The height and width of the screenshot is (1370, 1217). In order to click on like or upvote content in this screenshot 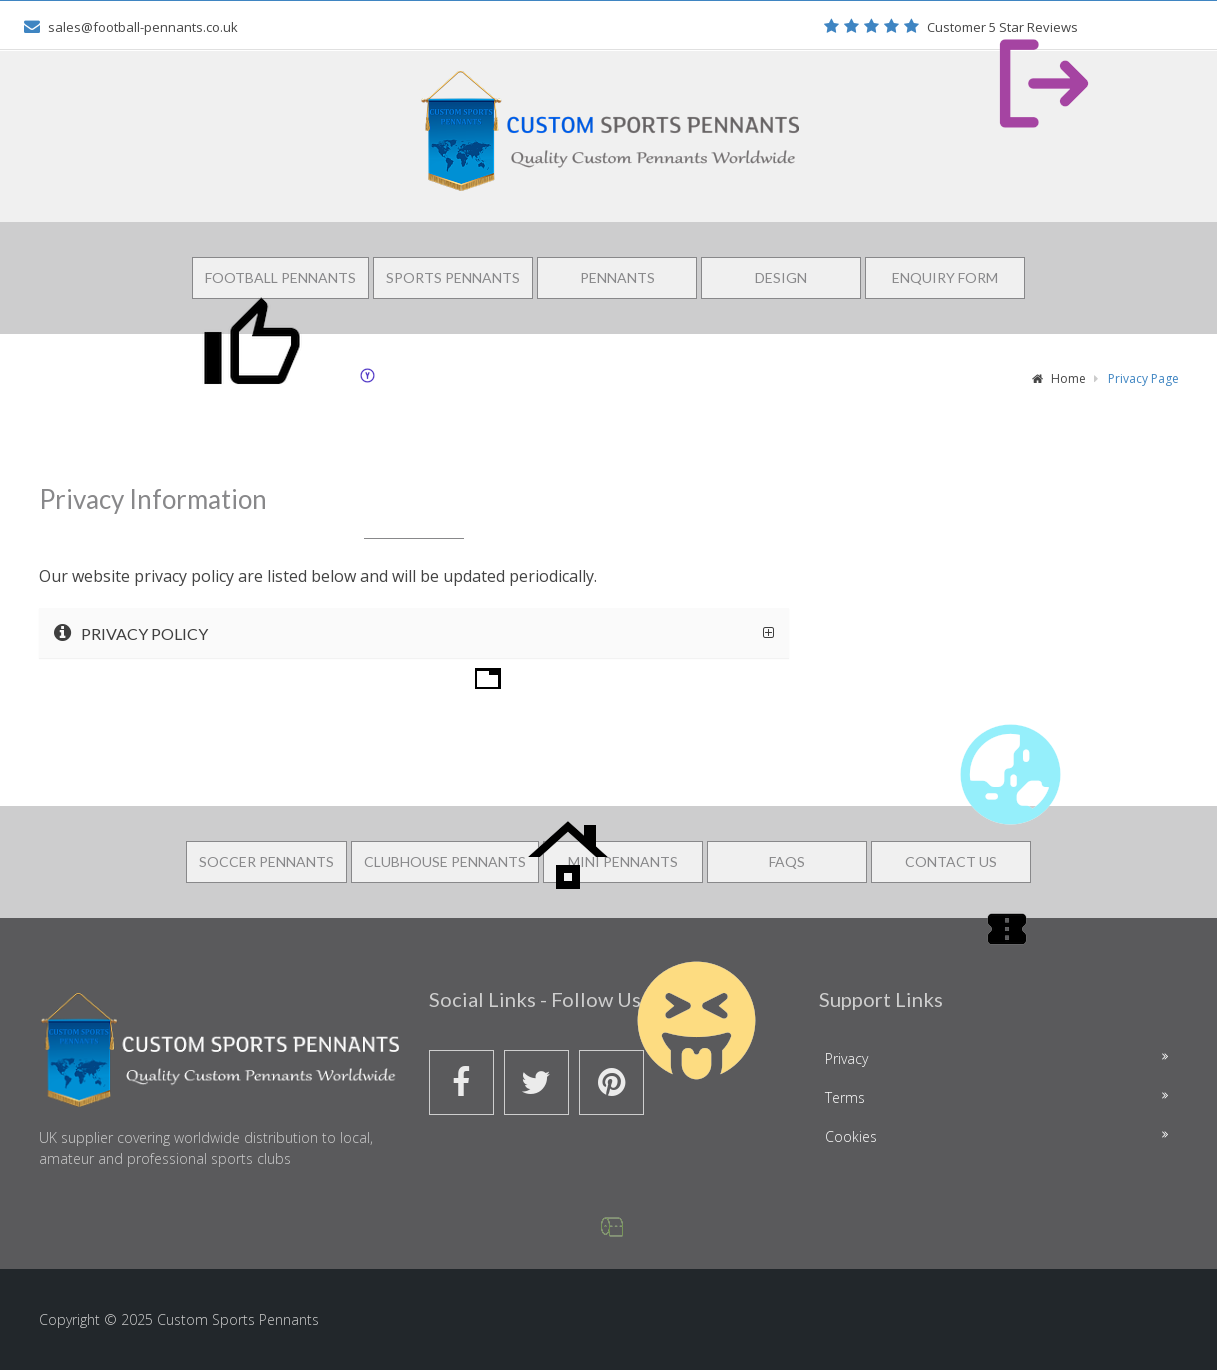, I will do `click(252, 345)`.